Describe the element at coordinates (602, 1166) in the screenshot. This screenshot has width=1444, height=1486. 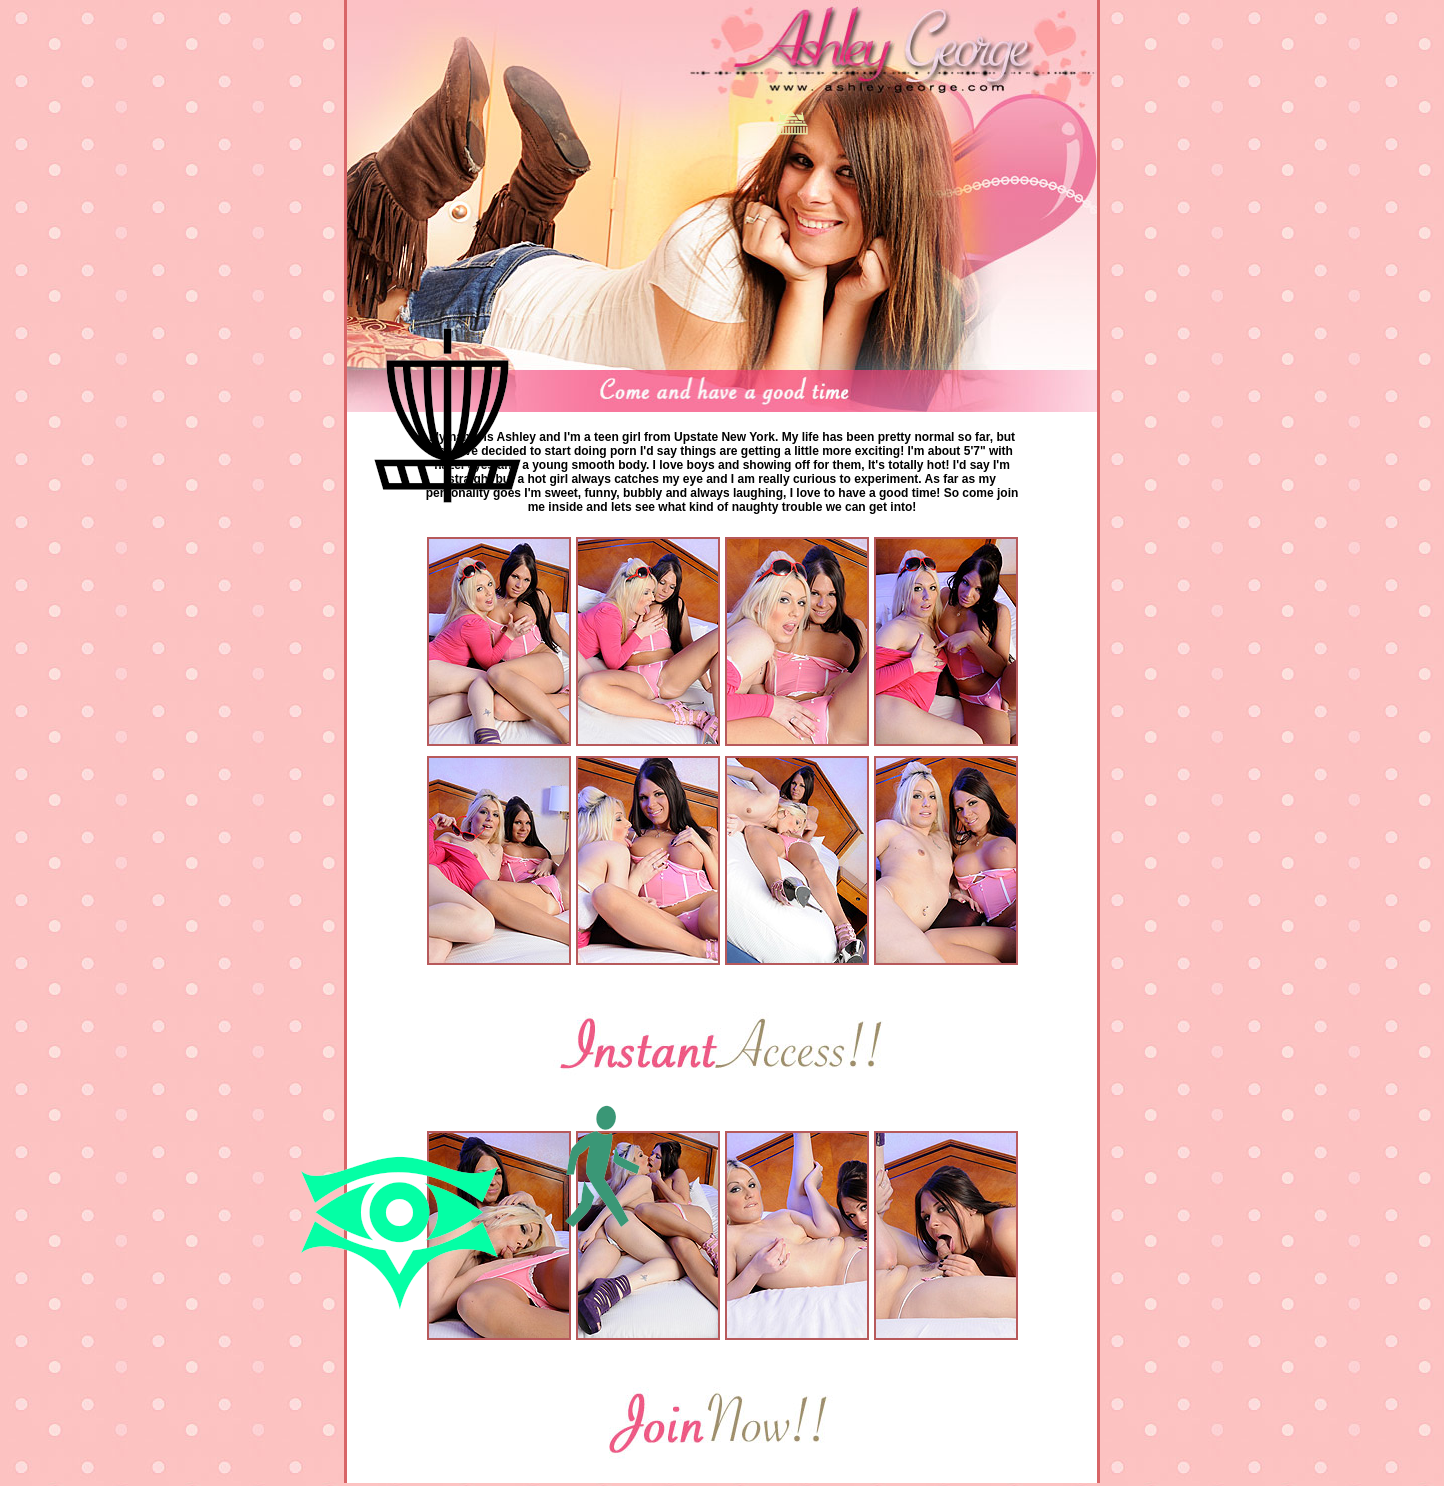
I see `switch to walking directions` at that location.